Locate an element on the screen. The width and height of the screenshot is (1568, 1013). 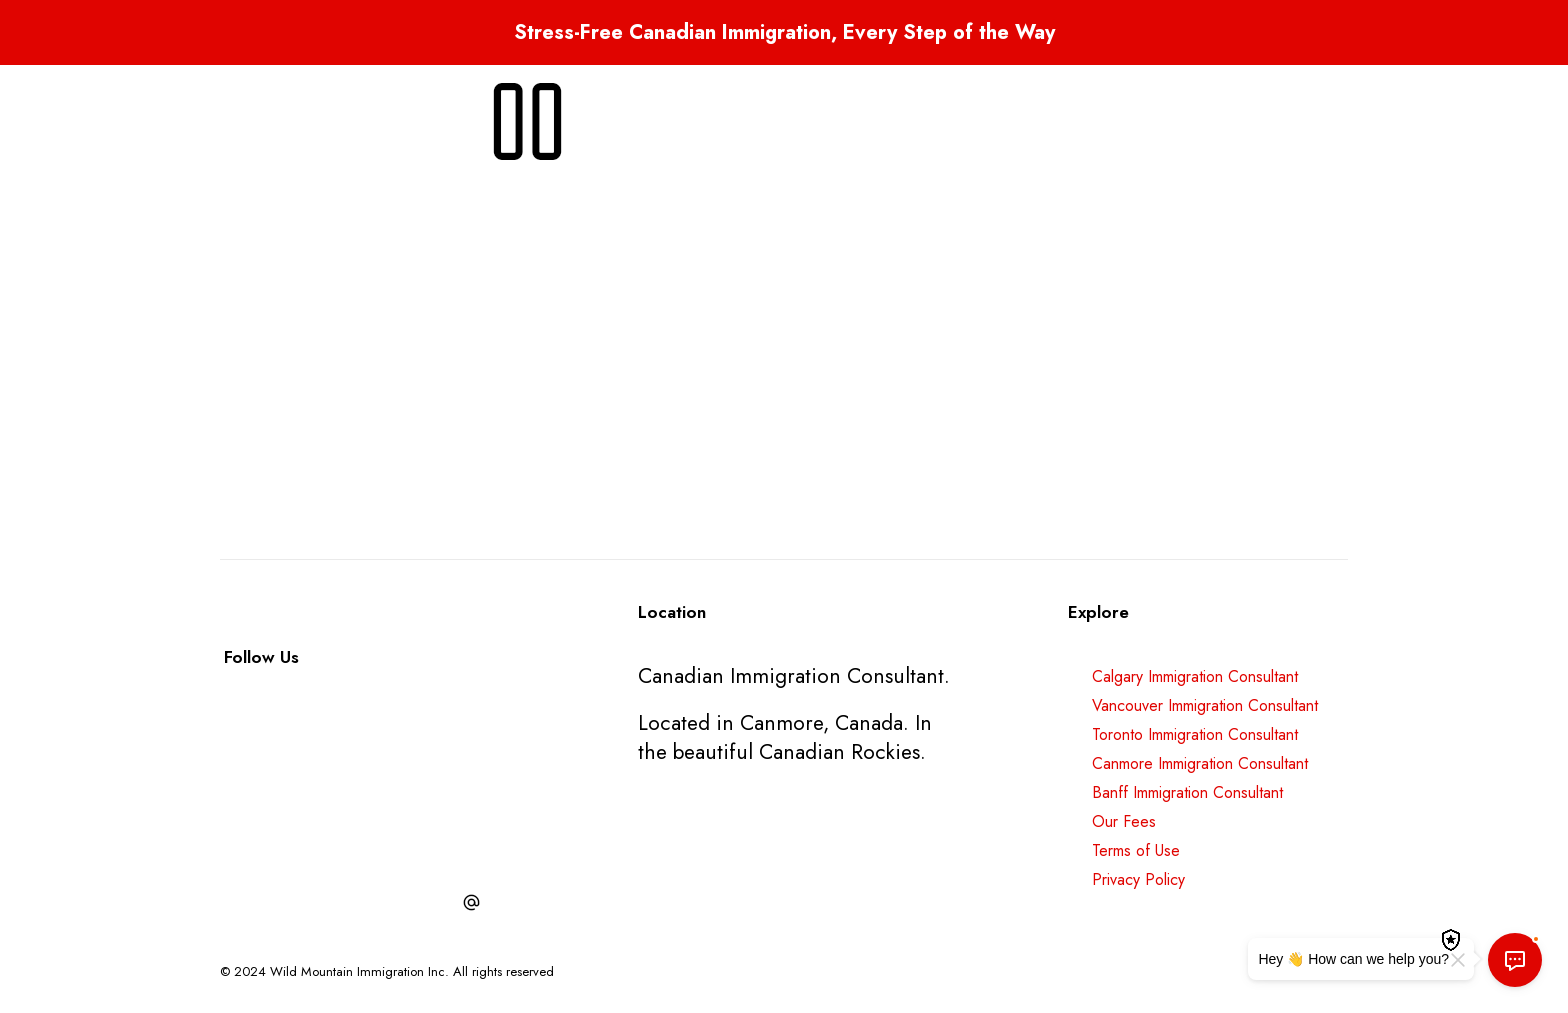
mention a user in a post or comment is located at coordinates (471, 902).